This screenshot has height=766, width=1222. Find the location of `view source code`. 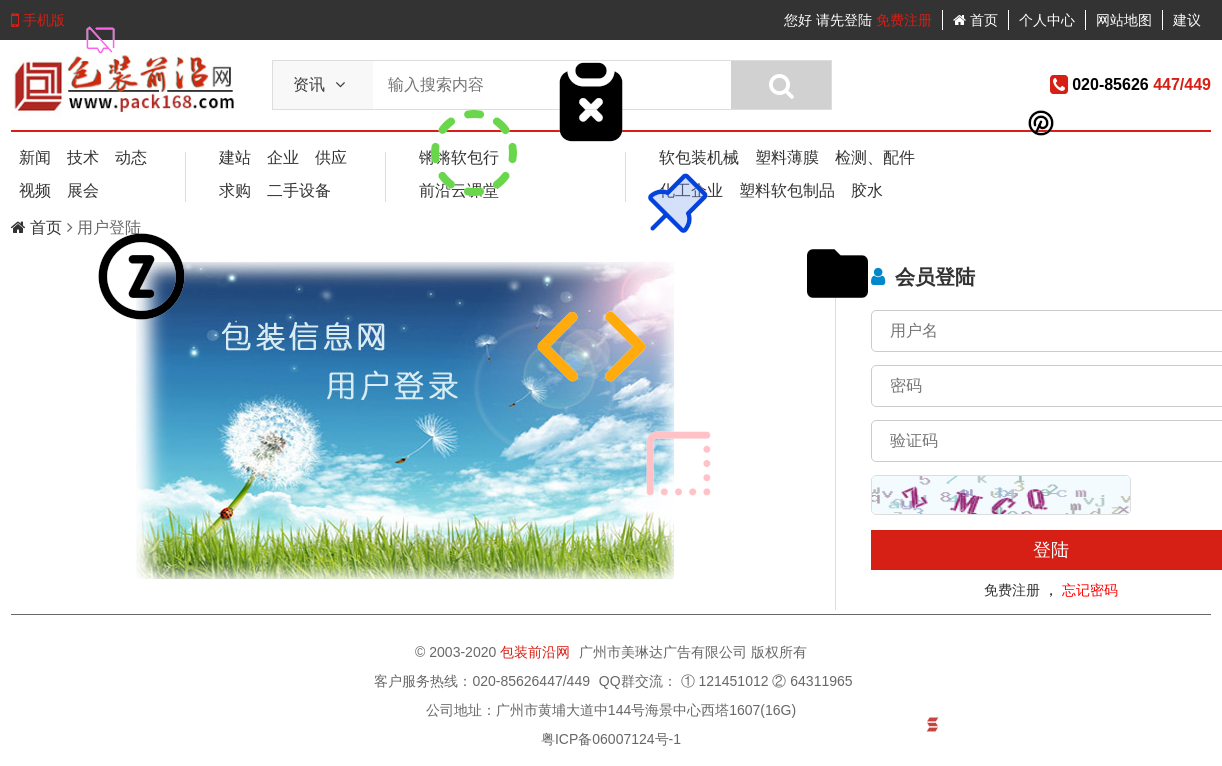

view source code is located at coordinates (591, 346).